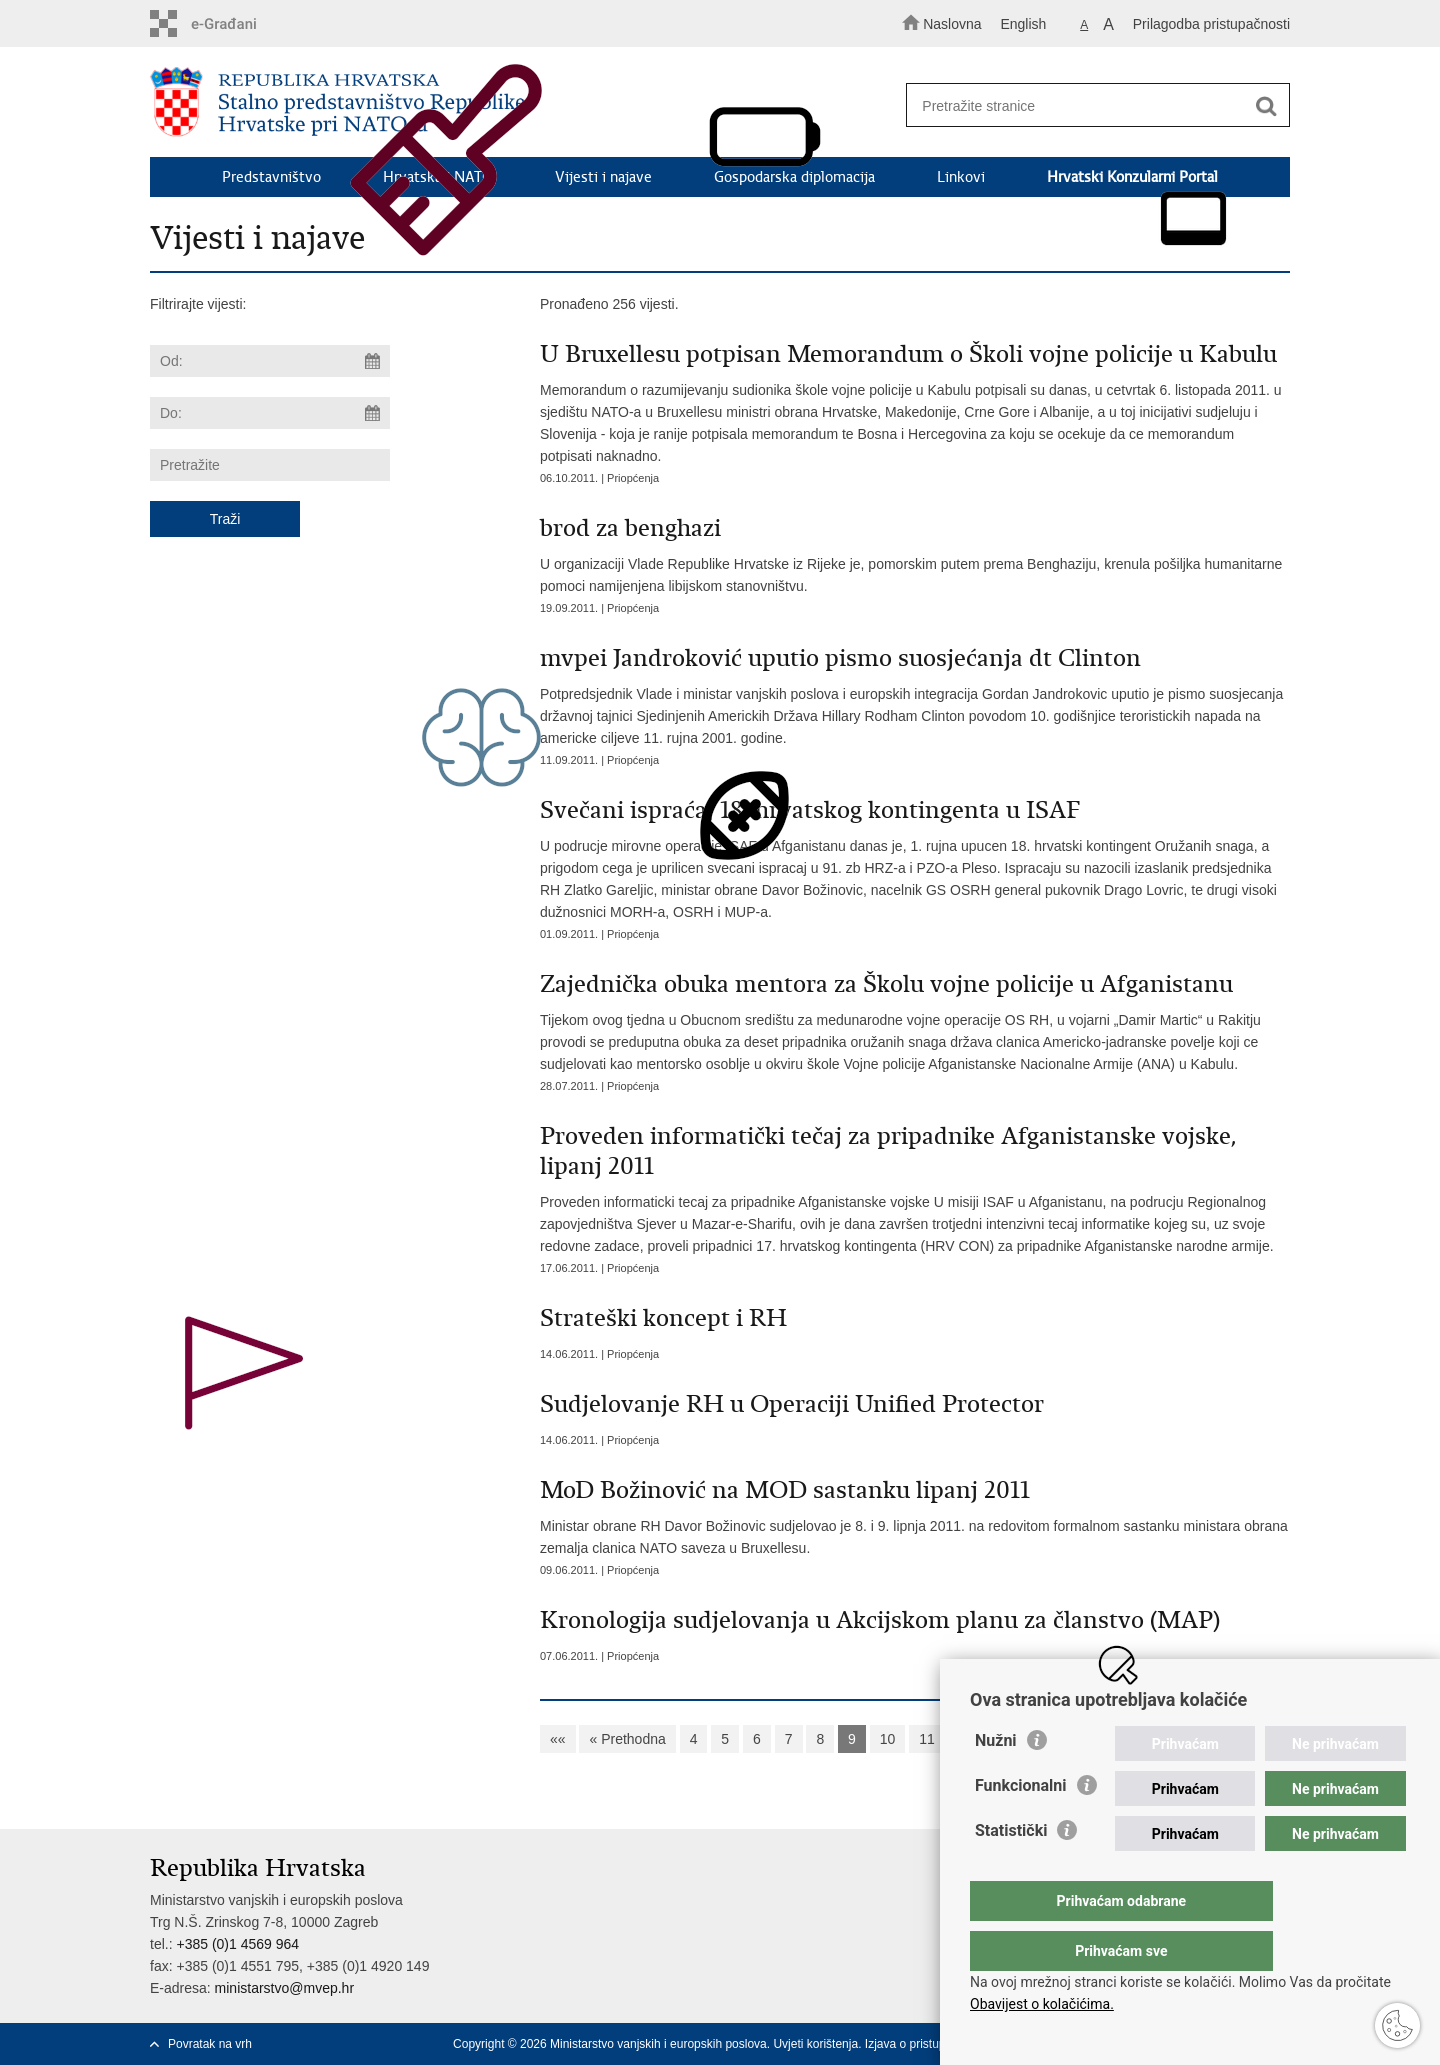 This screenshot has height=2065, width=1440. What do you see at coordinates (449, 156) in the screenshot?
I see `access painting or drawing tools` at bounding box center [449, 156].